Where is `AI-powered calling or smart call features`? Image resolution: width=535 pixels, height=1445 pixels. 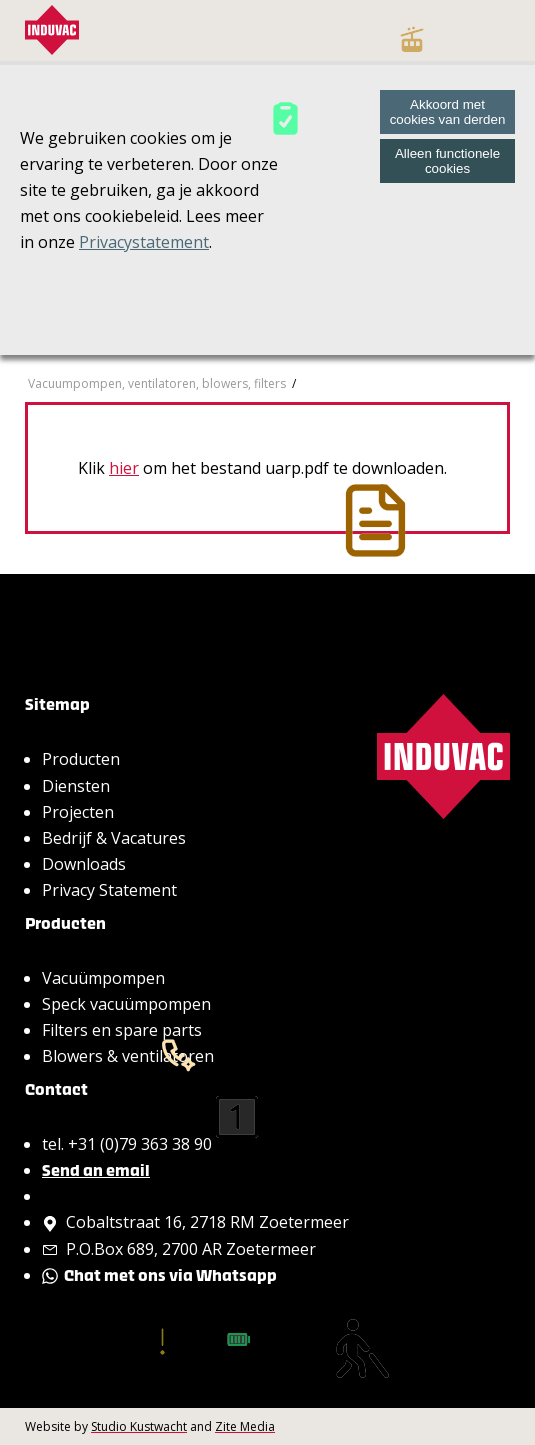
AI-powered calling or smart call features is located at coordinates (177, 1053).